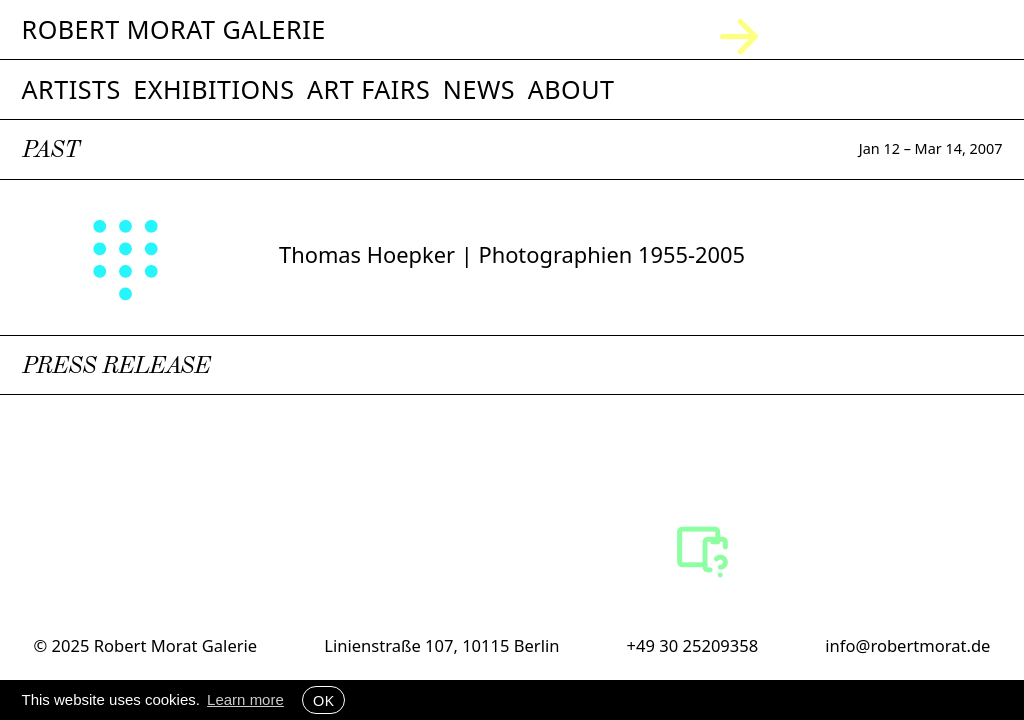 Image resolution: width=1024 pixels, height=720 pixels. I want to click on navigate to the next item or page, so click(737, 37).